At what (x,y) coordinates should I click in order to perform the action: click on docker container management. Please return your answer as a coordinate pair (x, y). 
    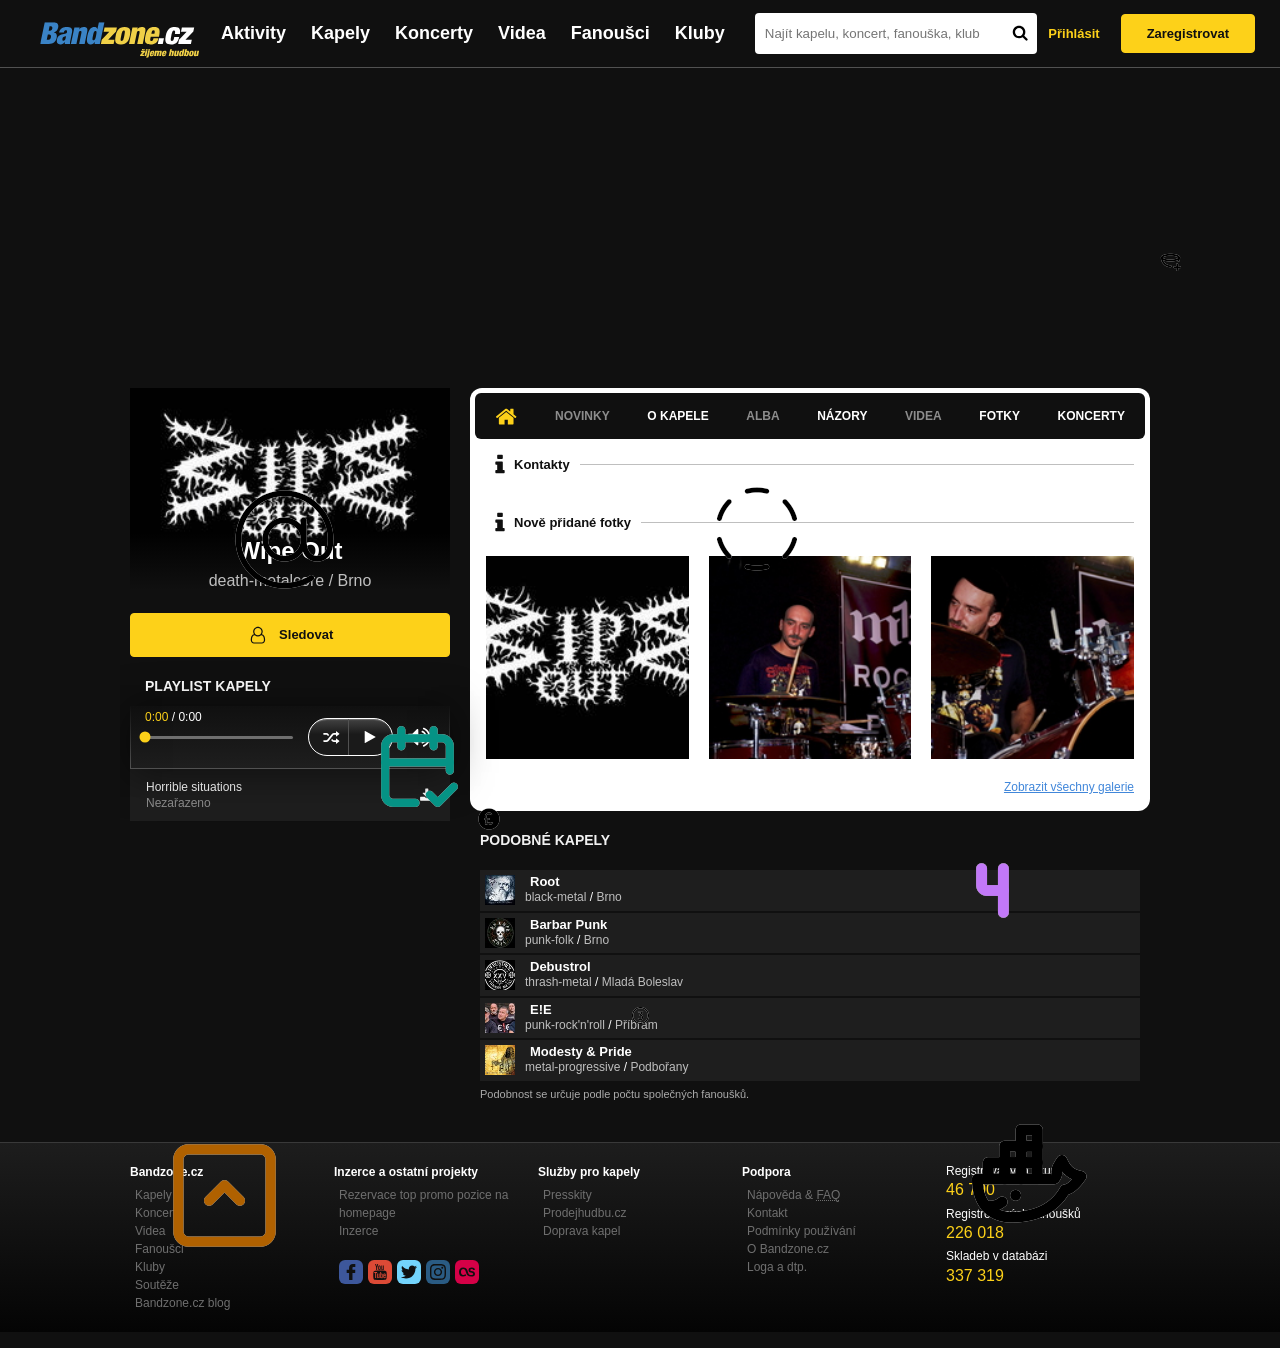
    Looking at the image, I should click on (1026, 1173).